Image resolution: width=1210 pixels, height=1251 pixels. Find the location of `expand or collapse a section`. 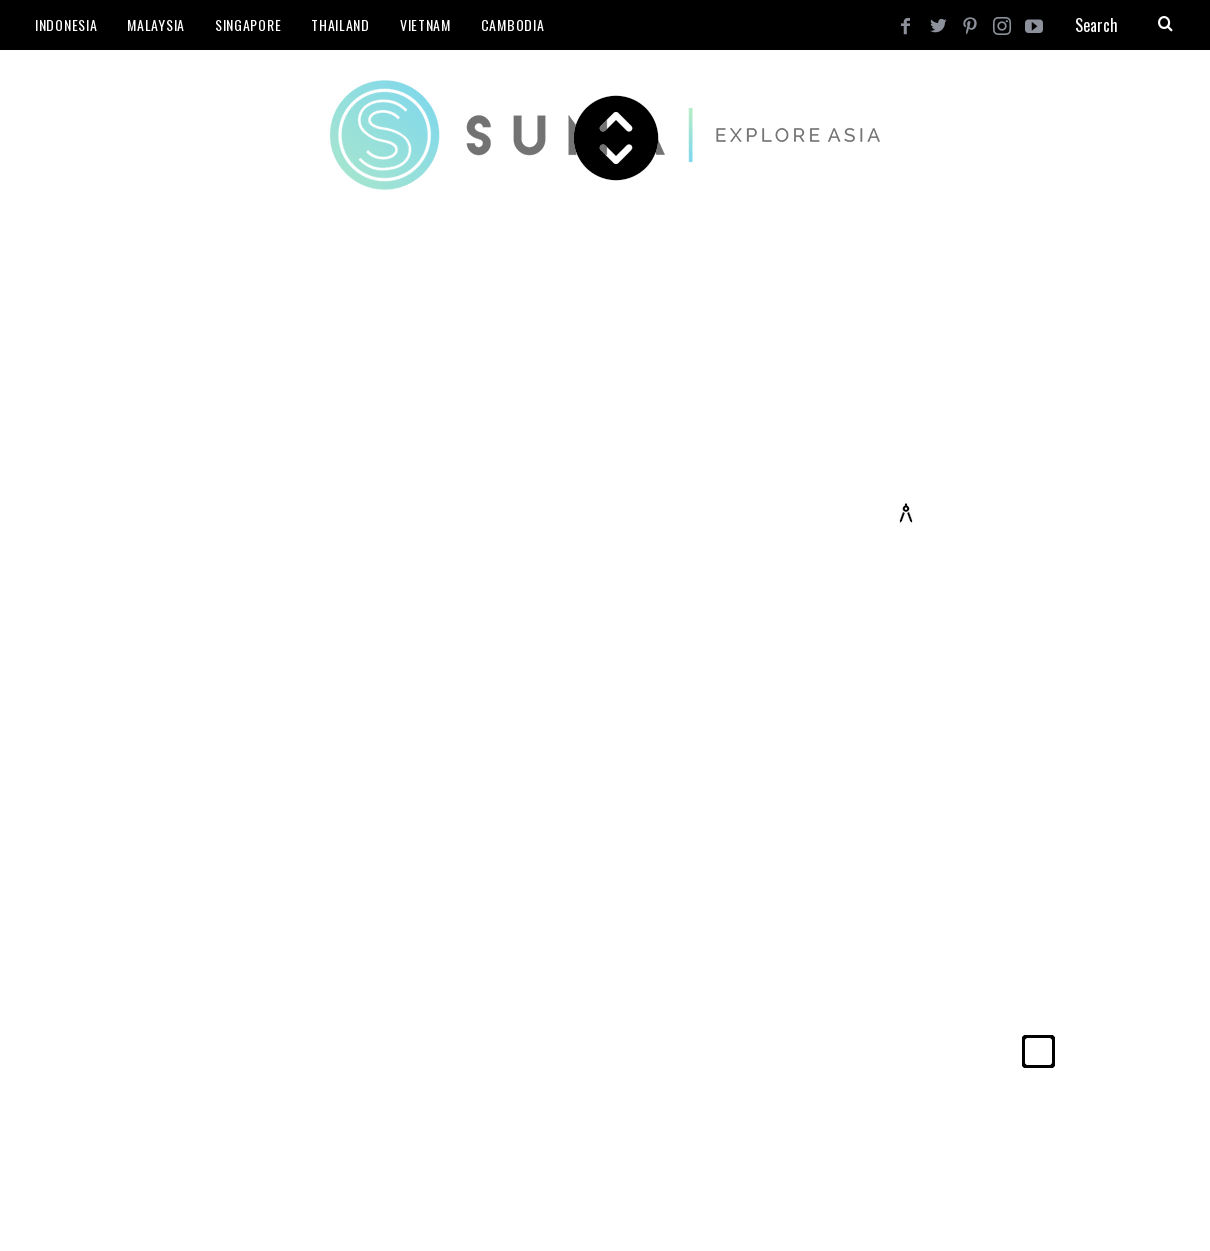

expand or collapse a section is located at coordinates (616, 138).